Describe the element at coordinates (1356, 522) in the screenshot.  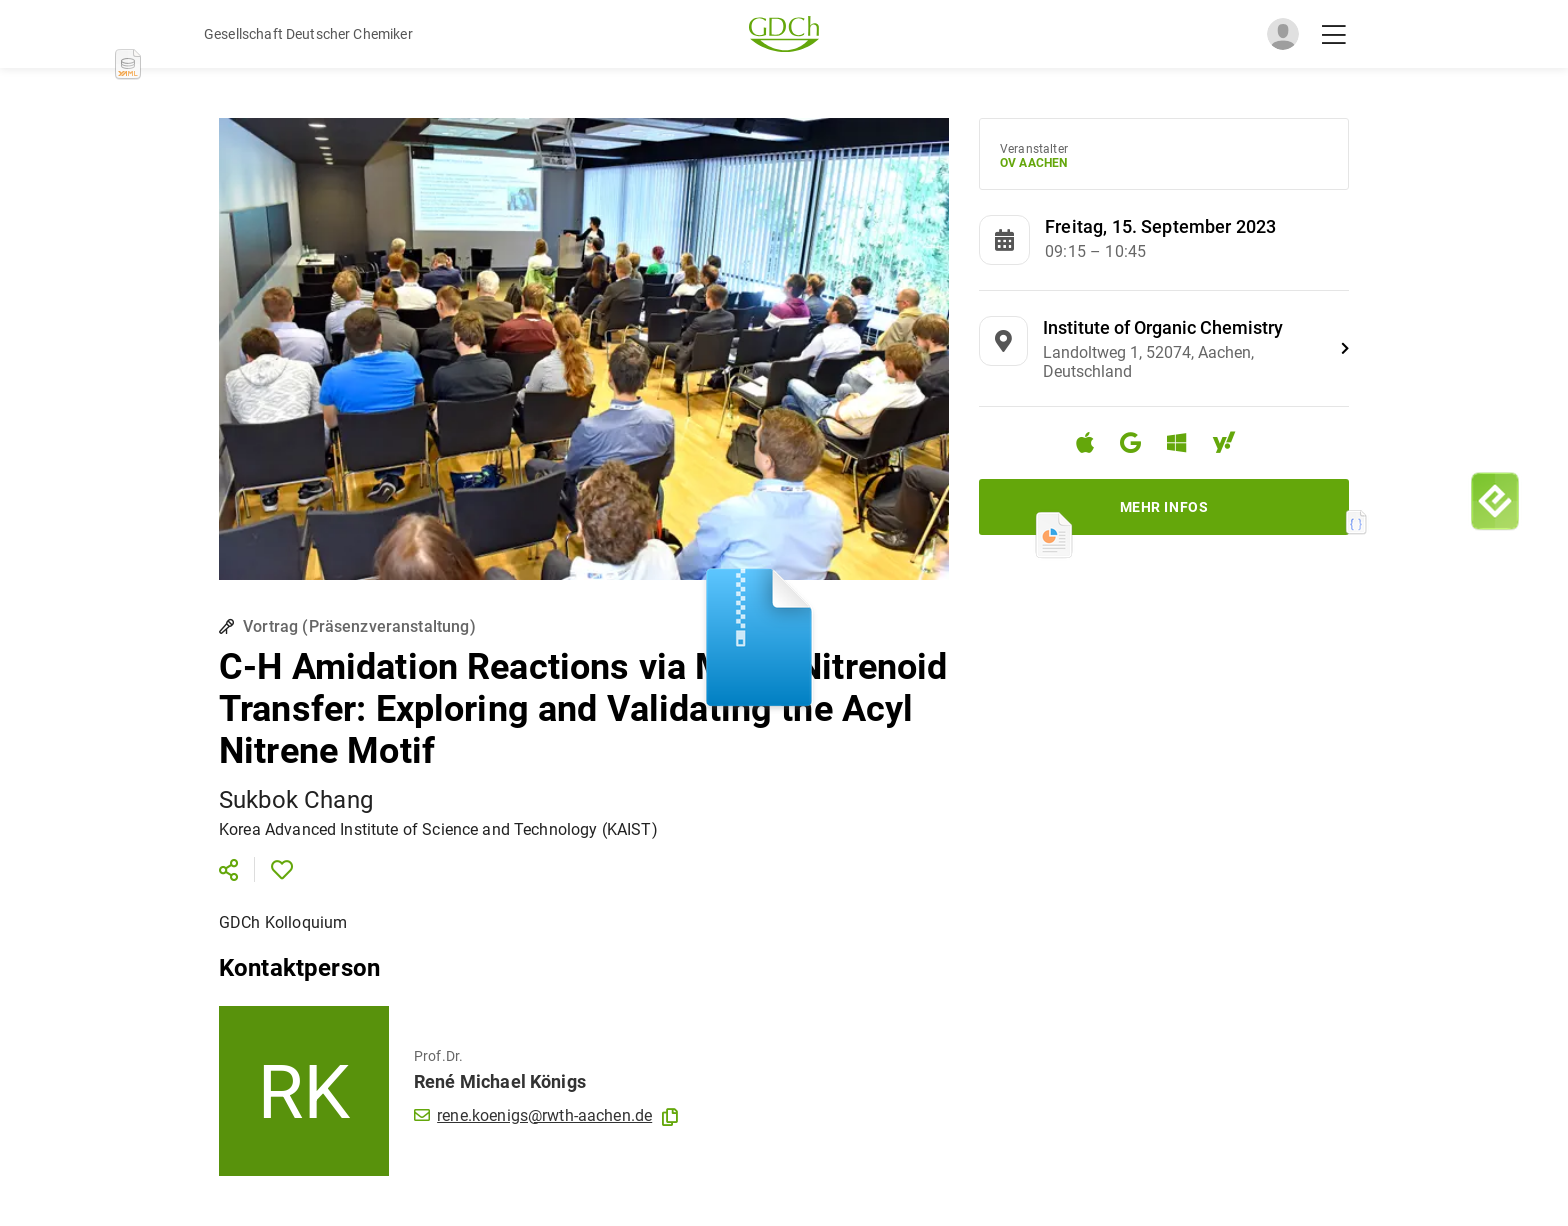
I see `open a CSS stylesheet file` at that location.